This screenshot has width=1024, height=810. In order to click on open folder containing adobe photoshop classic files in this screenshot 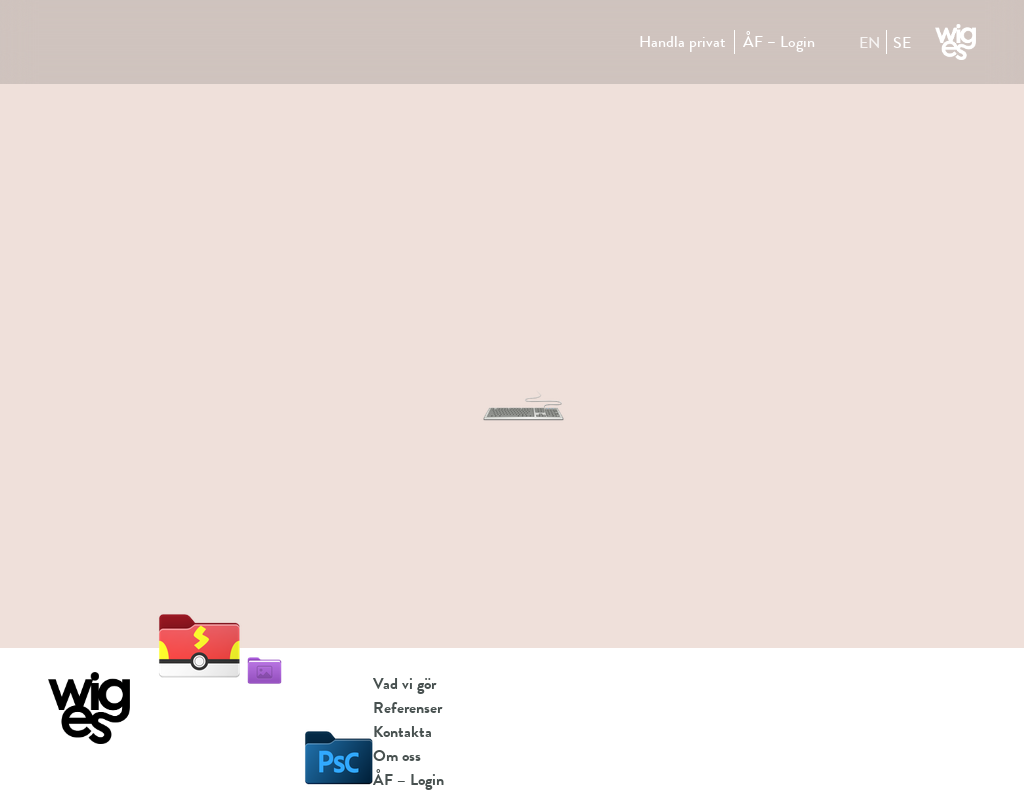, I will do `click(338, 759)`.